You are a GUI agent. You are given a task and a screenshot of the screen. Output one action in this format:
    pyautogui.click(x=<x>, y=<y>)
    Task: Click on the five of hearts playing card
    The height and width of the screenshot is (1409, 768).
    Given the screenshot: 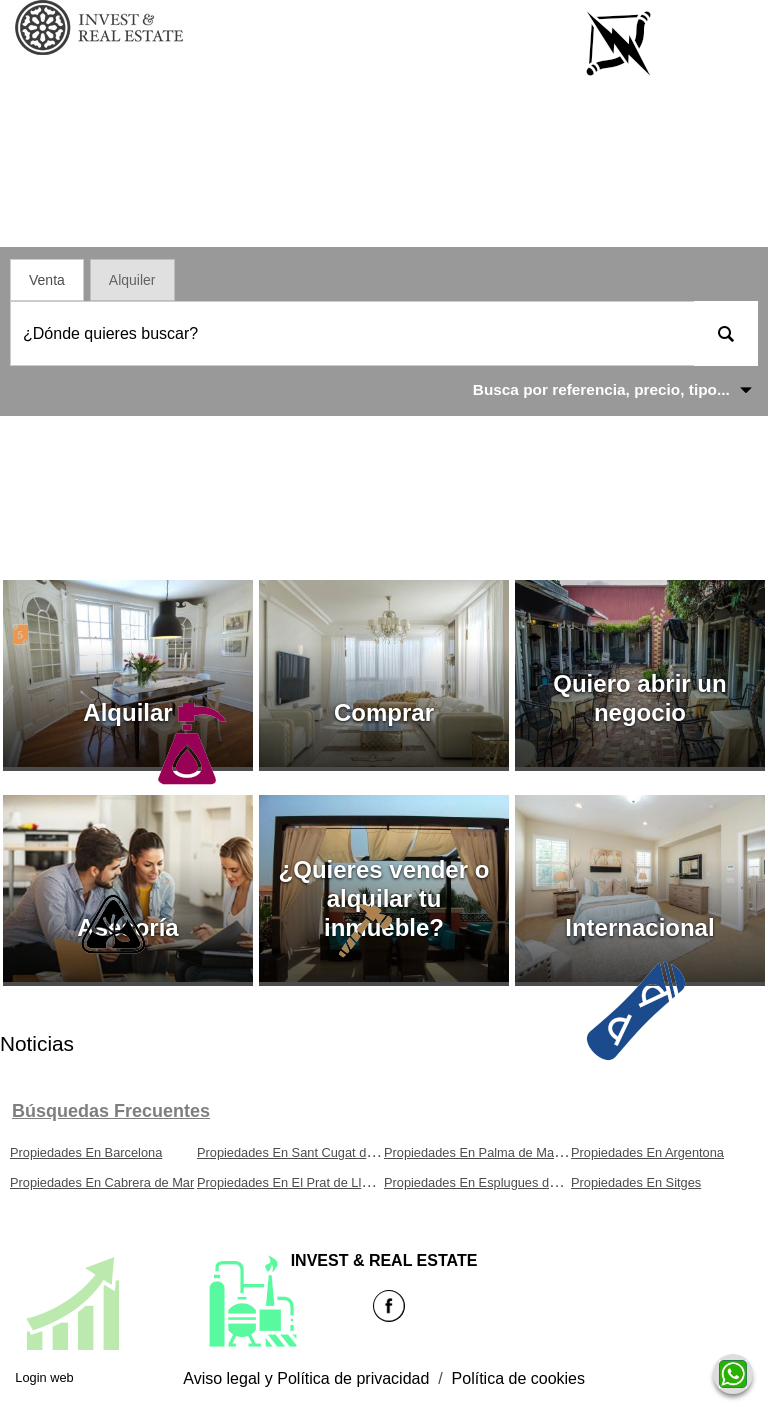 What is the action you would take?
    pyautogui.click(x=20, y=634)
    